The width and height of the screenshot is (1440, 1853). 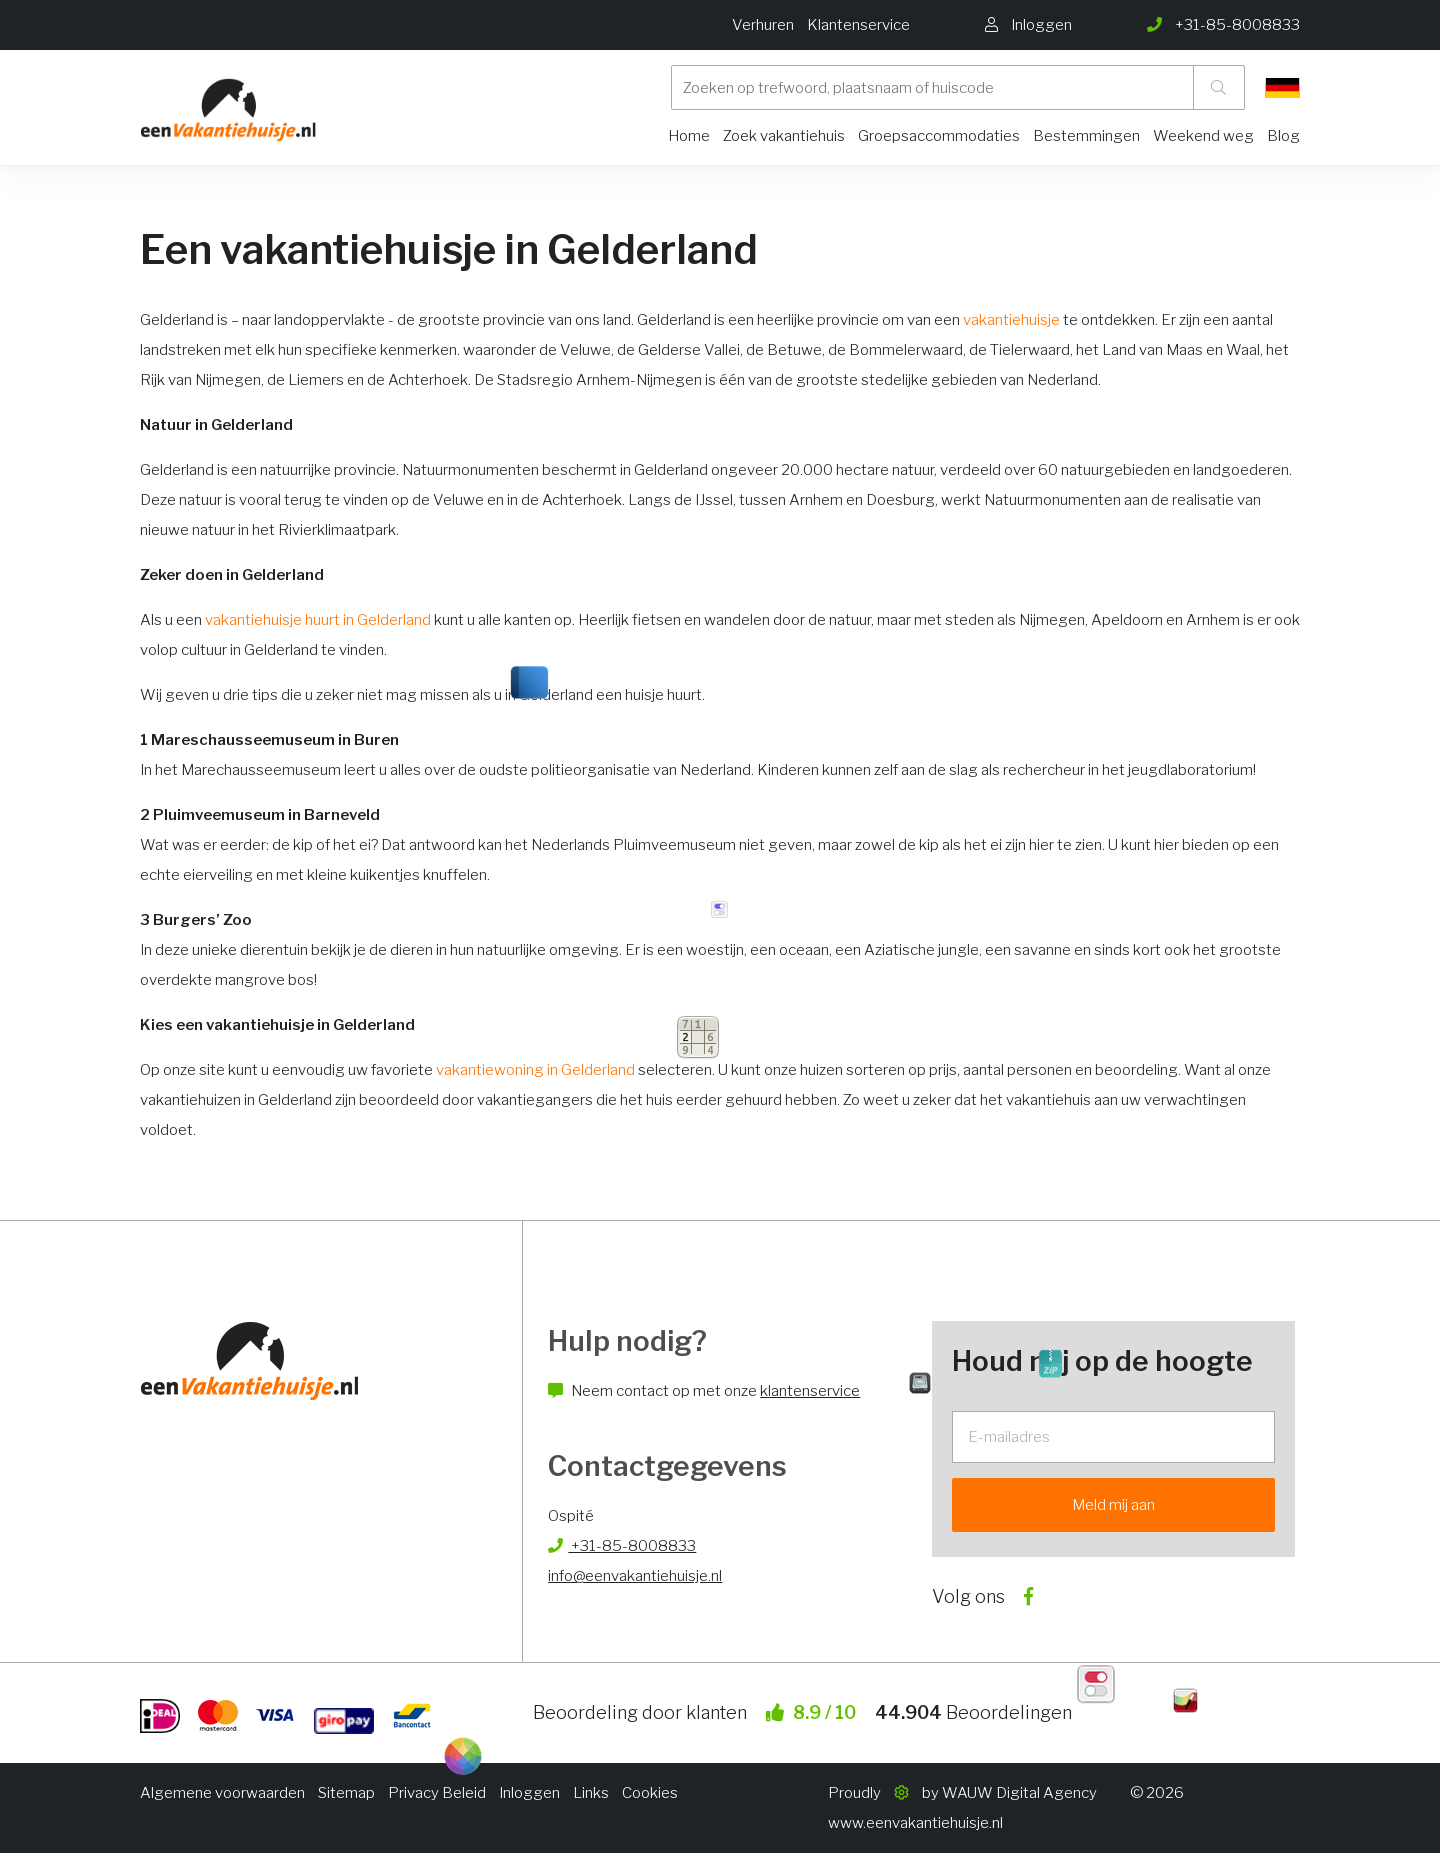 What do you see at coordinates (529, 681) in the screenshot?
I see `access the desktop folder` at bounding box center [529, 681].